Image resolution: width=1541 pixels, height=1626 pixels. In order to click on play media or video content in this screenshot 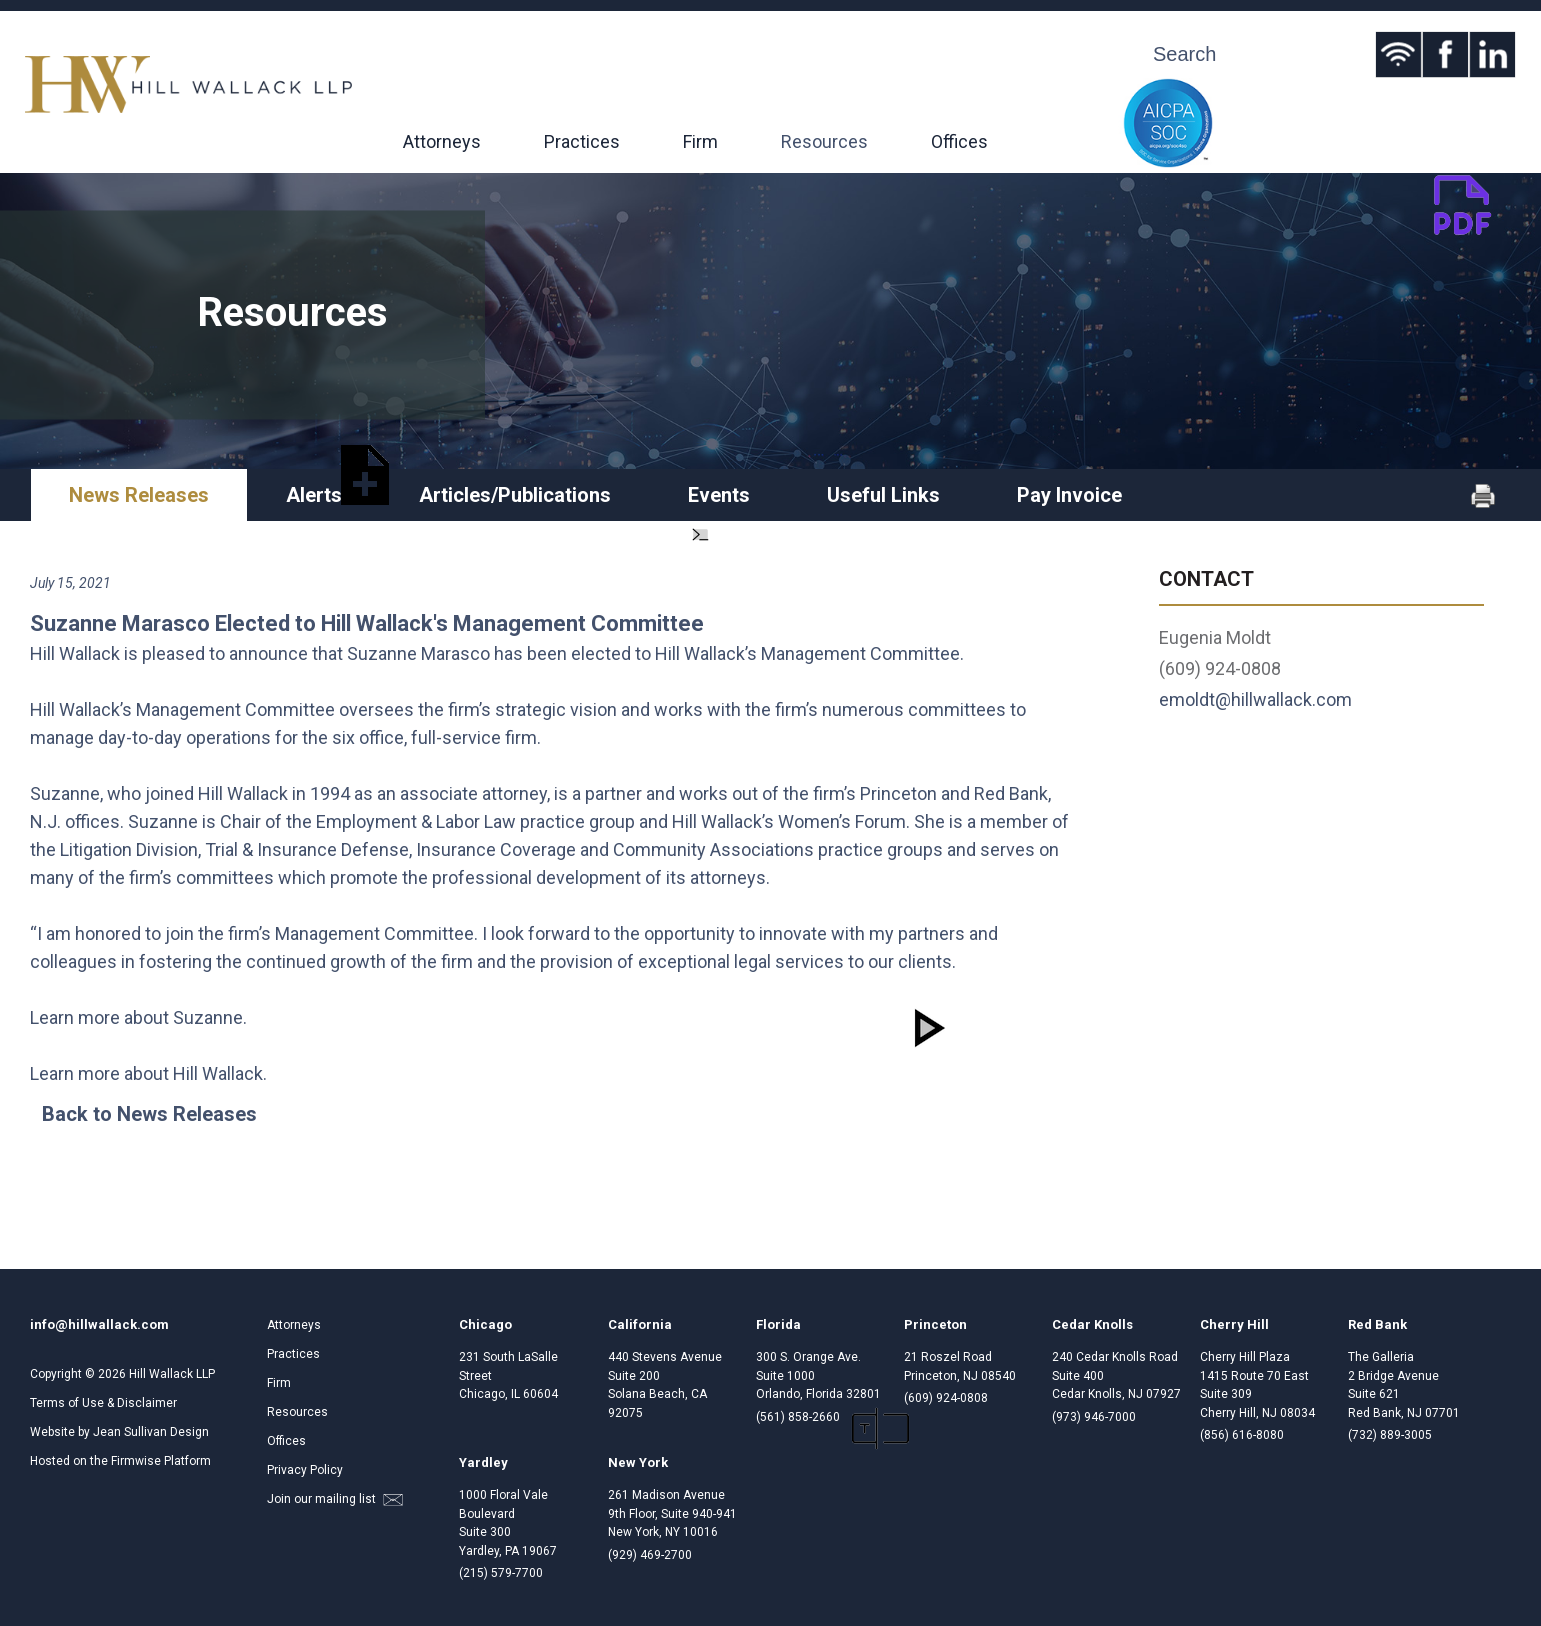, I will do `click(926, 1028)`.